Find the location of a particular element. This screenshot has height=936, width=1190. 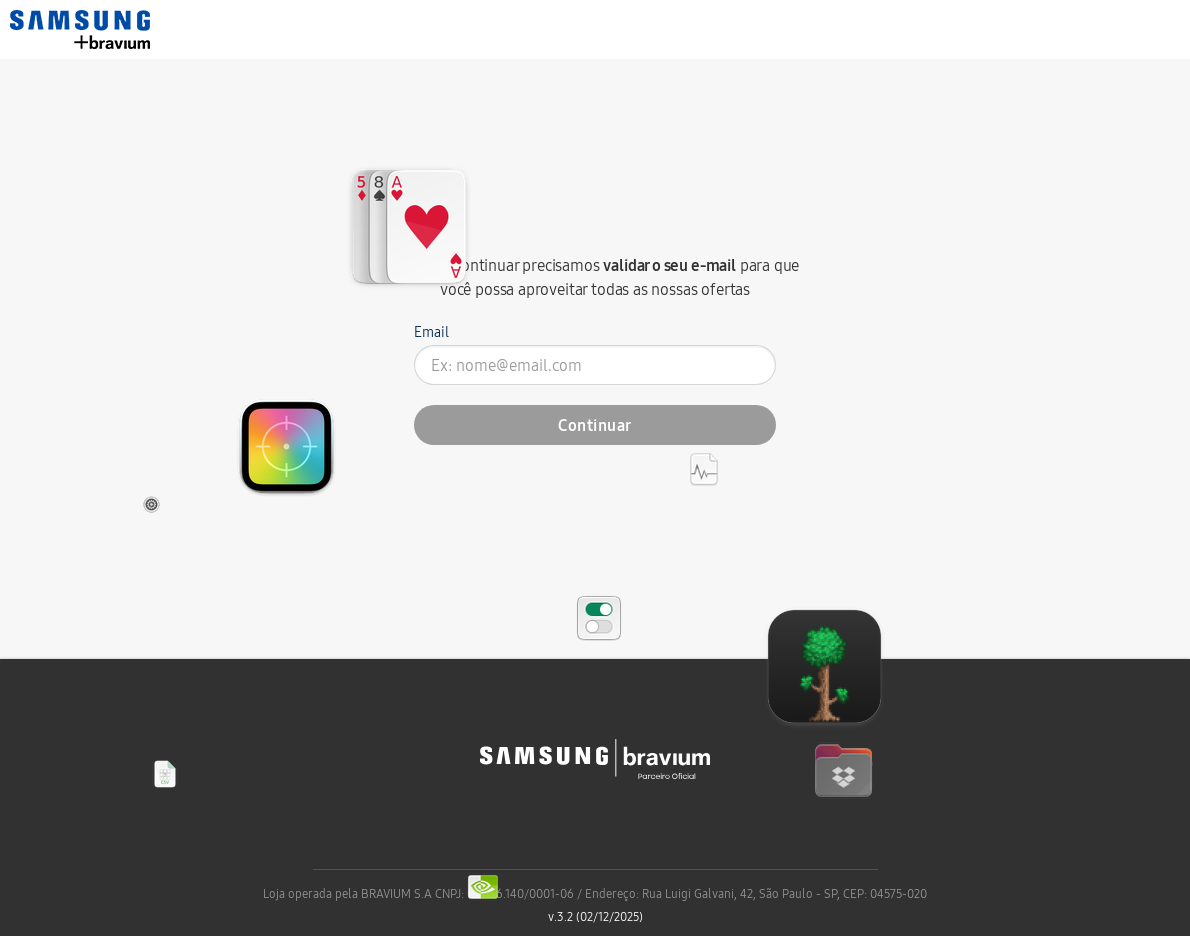

open nvidia graphics card settings is located at coordinates (483, 887).